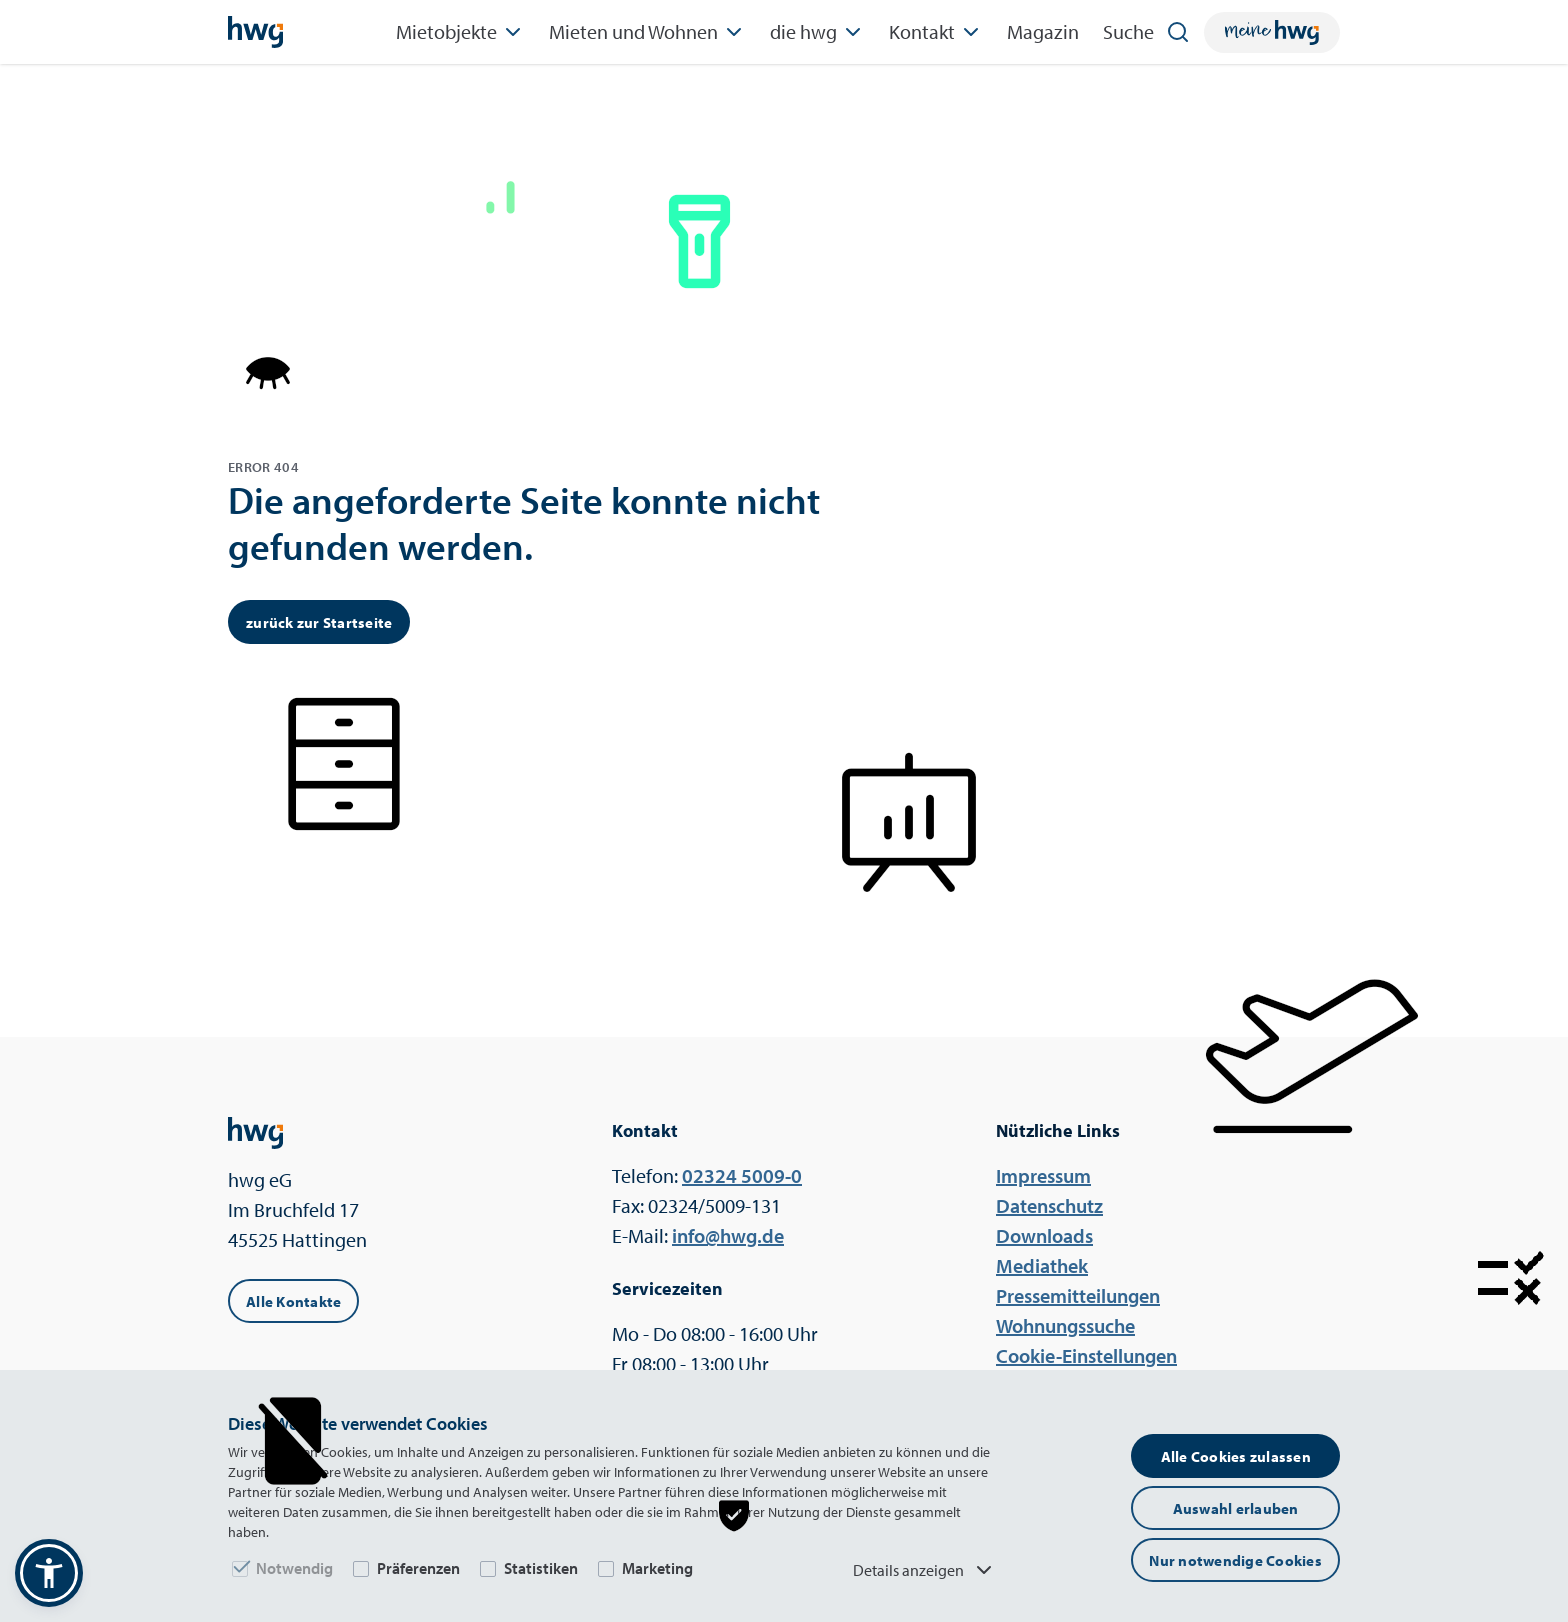 The image size is (1568, 1622). Describe the element at coordinates (344, 764) in the screenshot. I see `access storage or file organization` at that location.